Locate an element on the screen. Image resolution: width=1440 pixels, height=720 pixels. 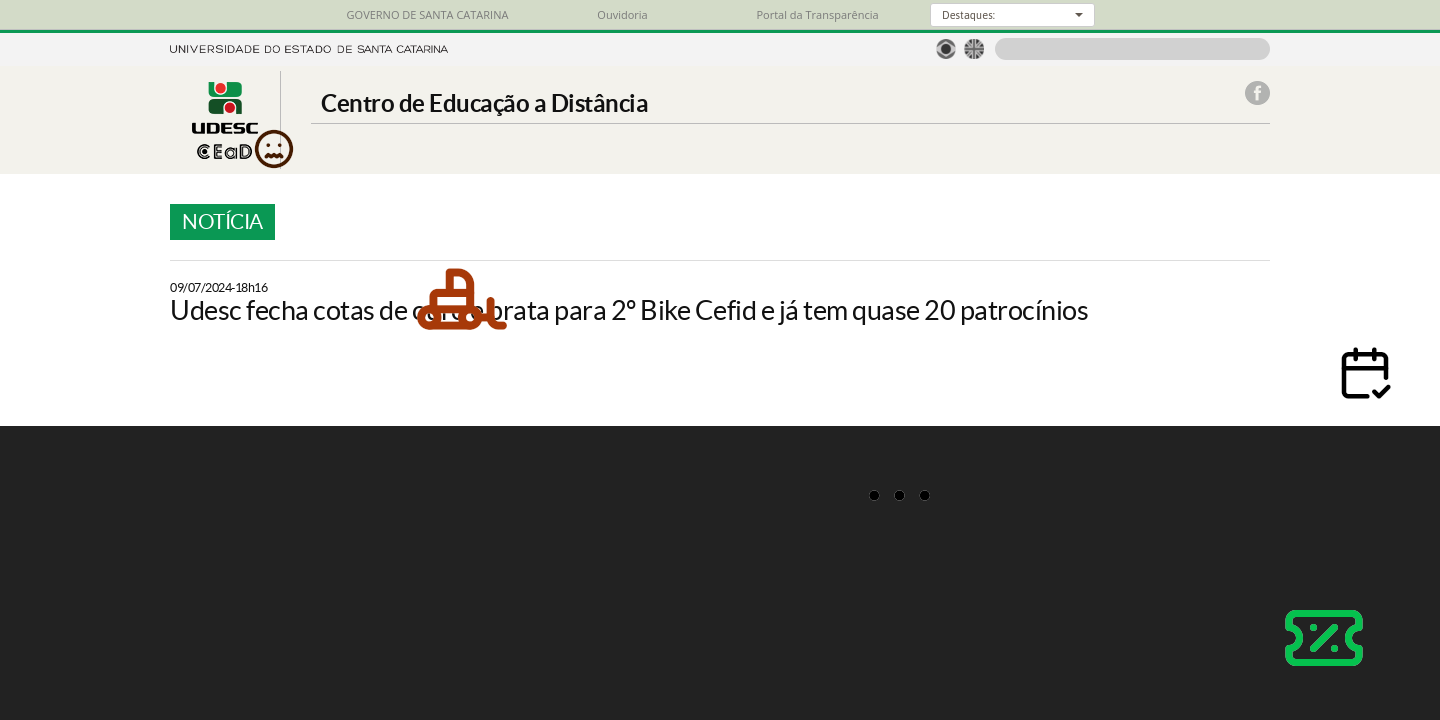
confirm or complete a scheduled event is located at coordinates (1365, 373).